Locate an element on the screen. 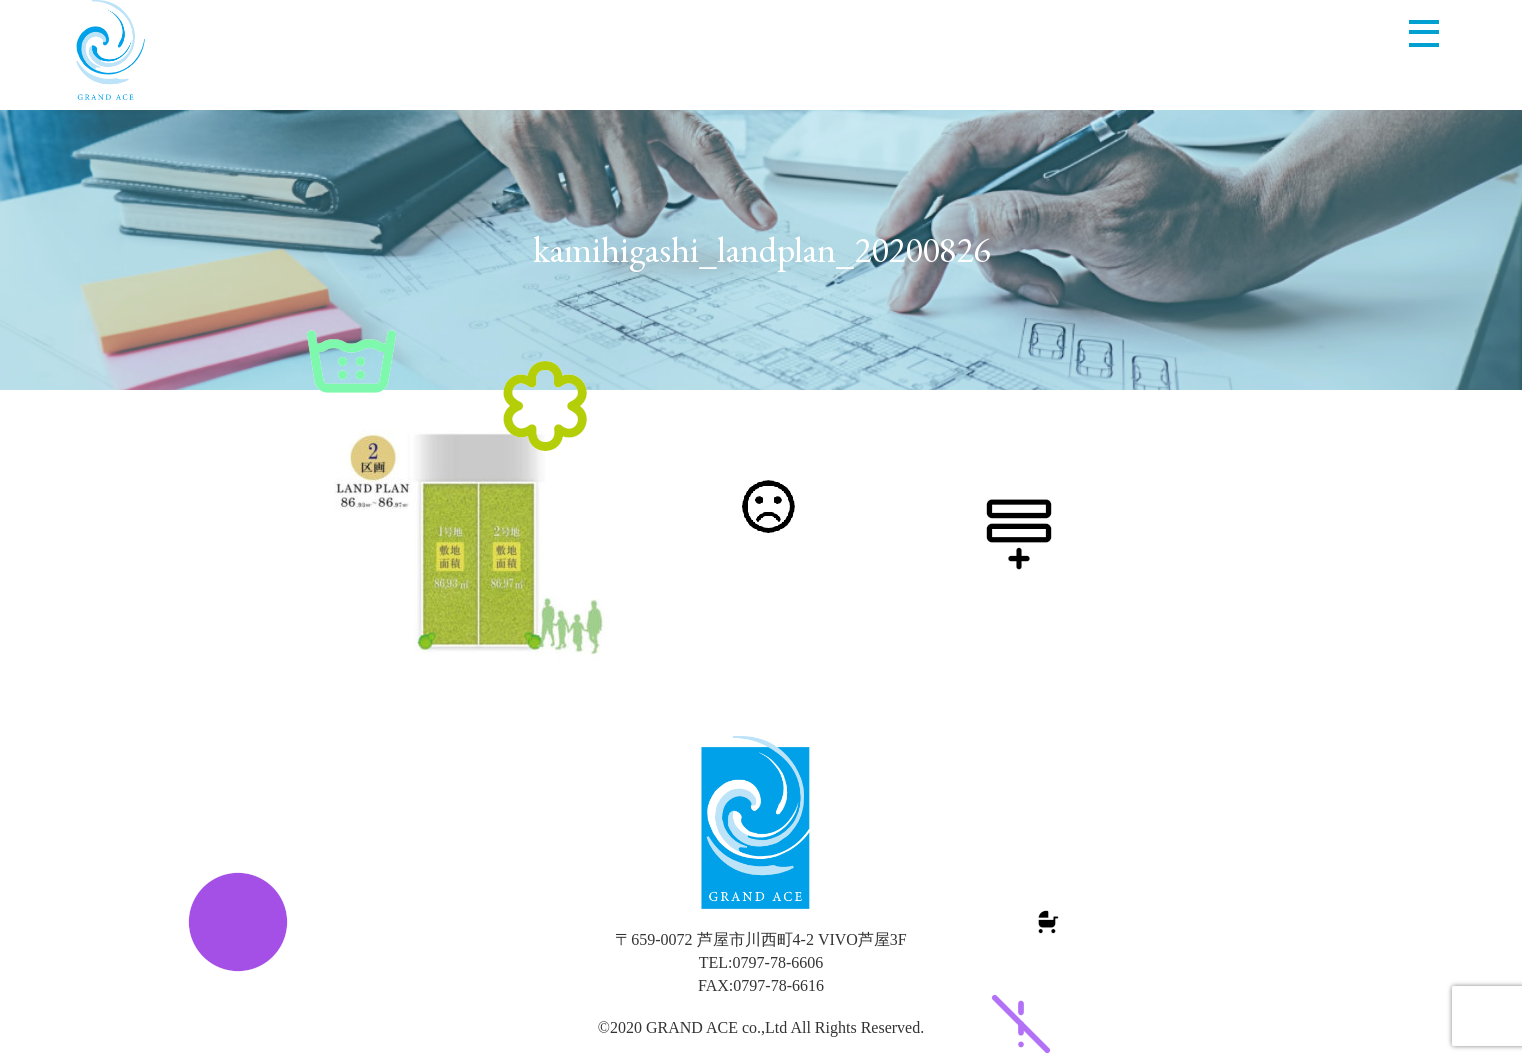  rate your experience as negative is located at coordinates (768, 506).